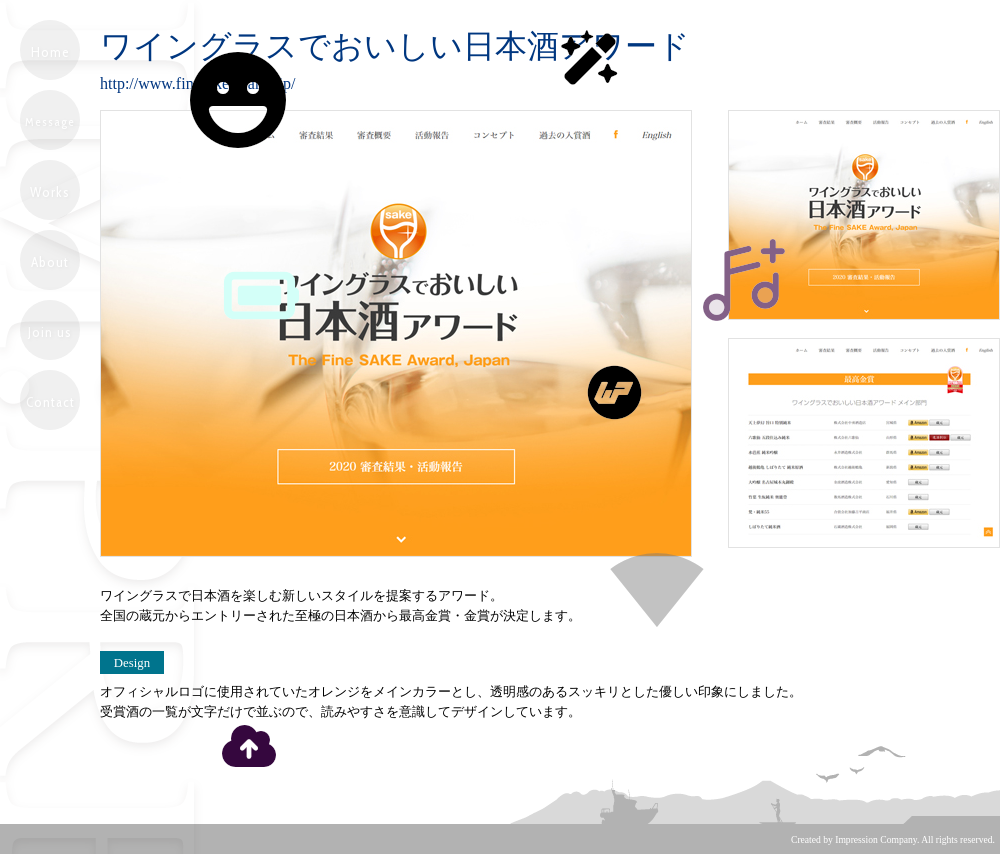 The image size is (1000, 854). What do you see at coordinates (249, 746) in the screenshot?
I see `upload file to cloud storage` at bounding box center [249, 746].